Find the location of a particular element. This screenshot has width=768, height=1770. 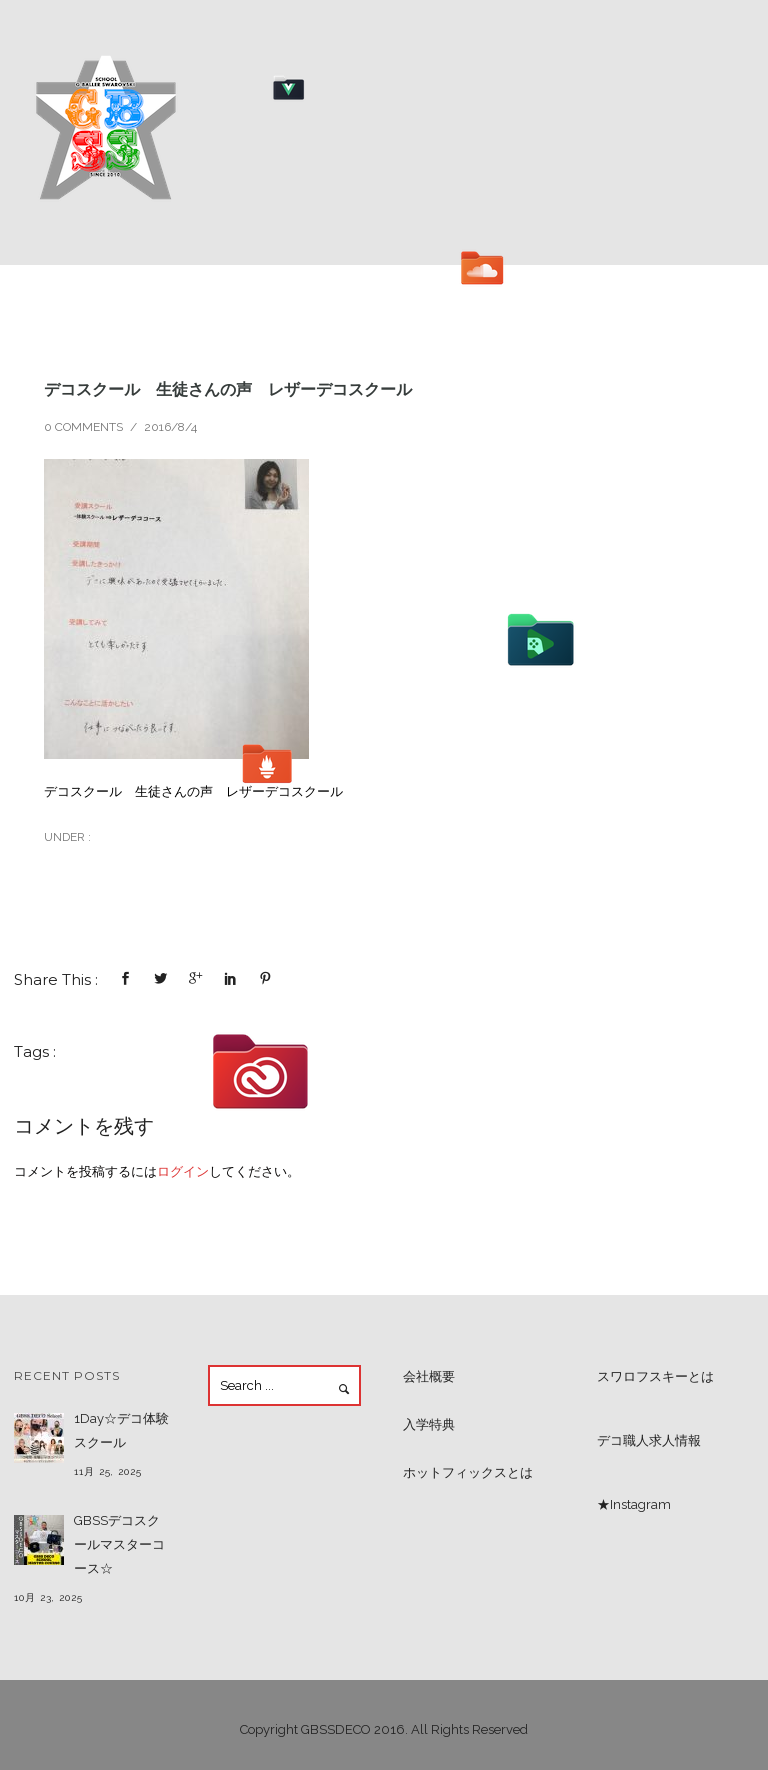

open adobe creative cloud files folder is located at coordinates (260, 1074).